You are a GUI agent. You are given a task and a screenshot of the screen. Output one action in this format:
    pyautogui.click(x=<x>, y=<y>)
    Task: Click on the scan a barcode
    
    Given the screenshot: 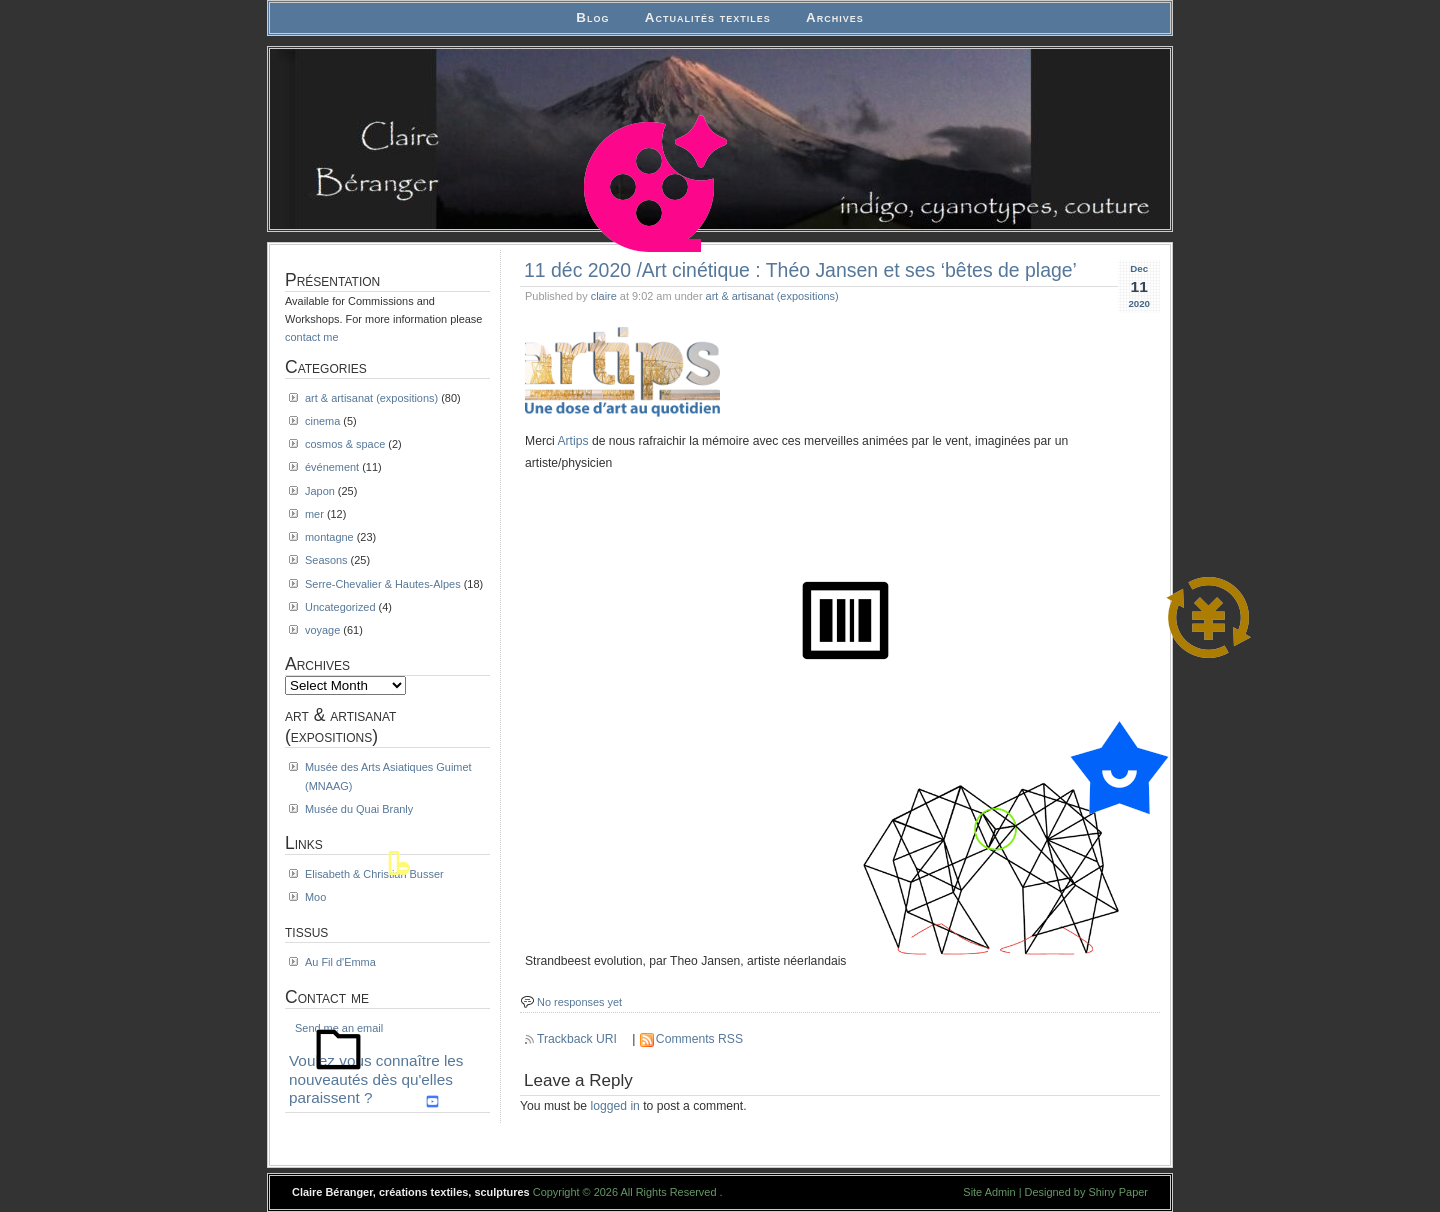 What is the action you would take?
    pyautogui.click(x=845, y=620)
    